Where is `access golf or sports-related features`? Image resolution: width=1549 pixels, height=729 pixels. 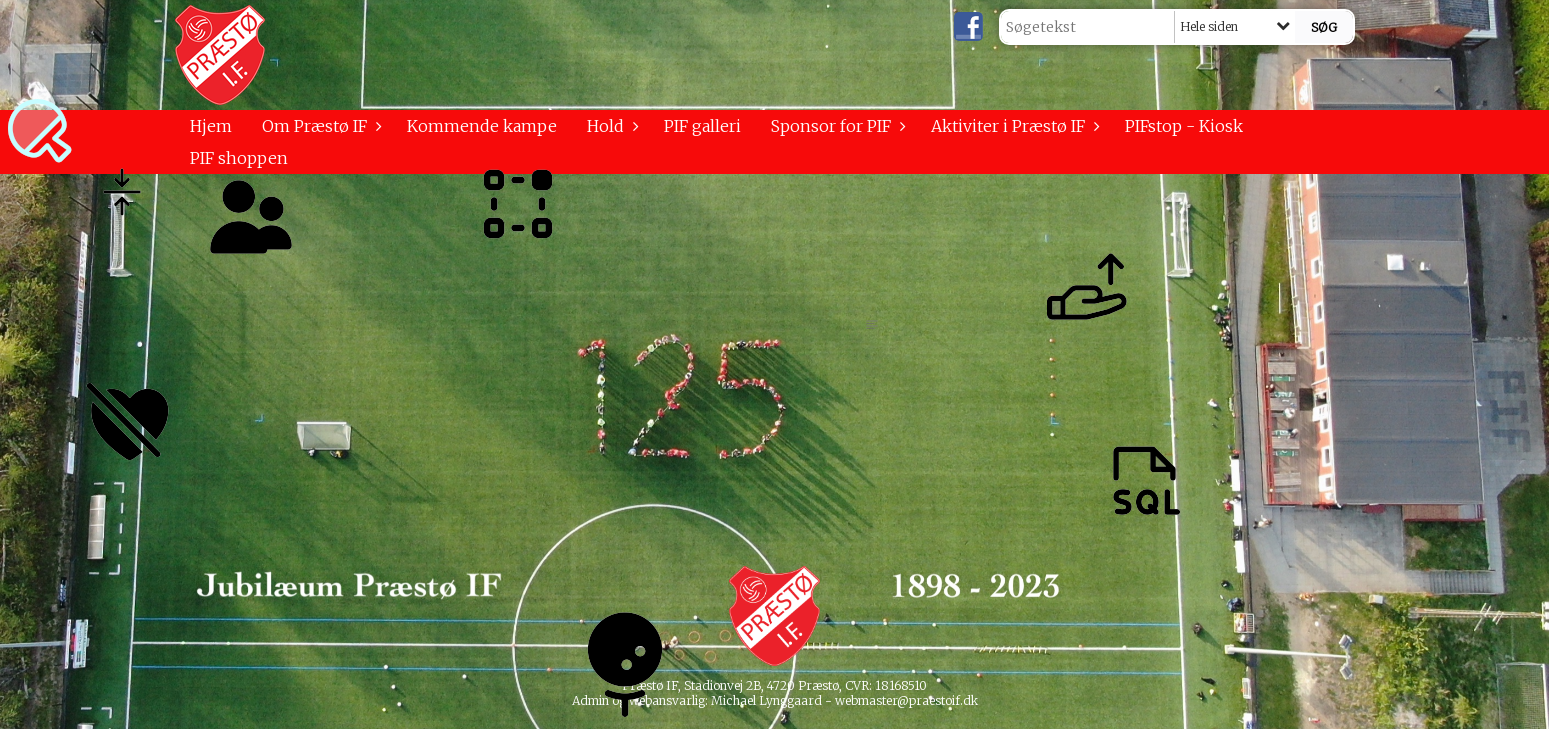 access golf or sports-related features is located at coordinates (625, 663).